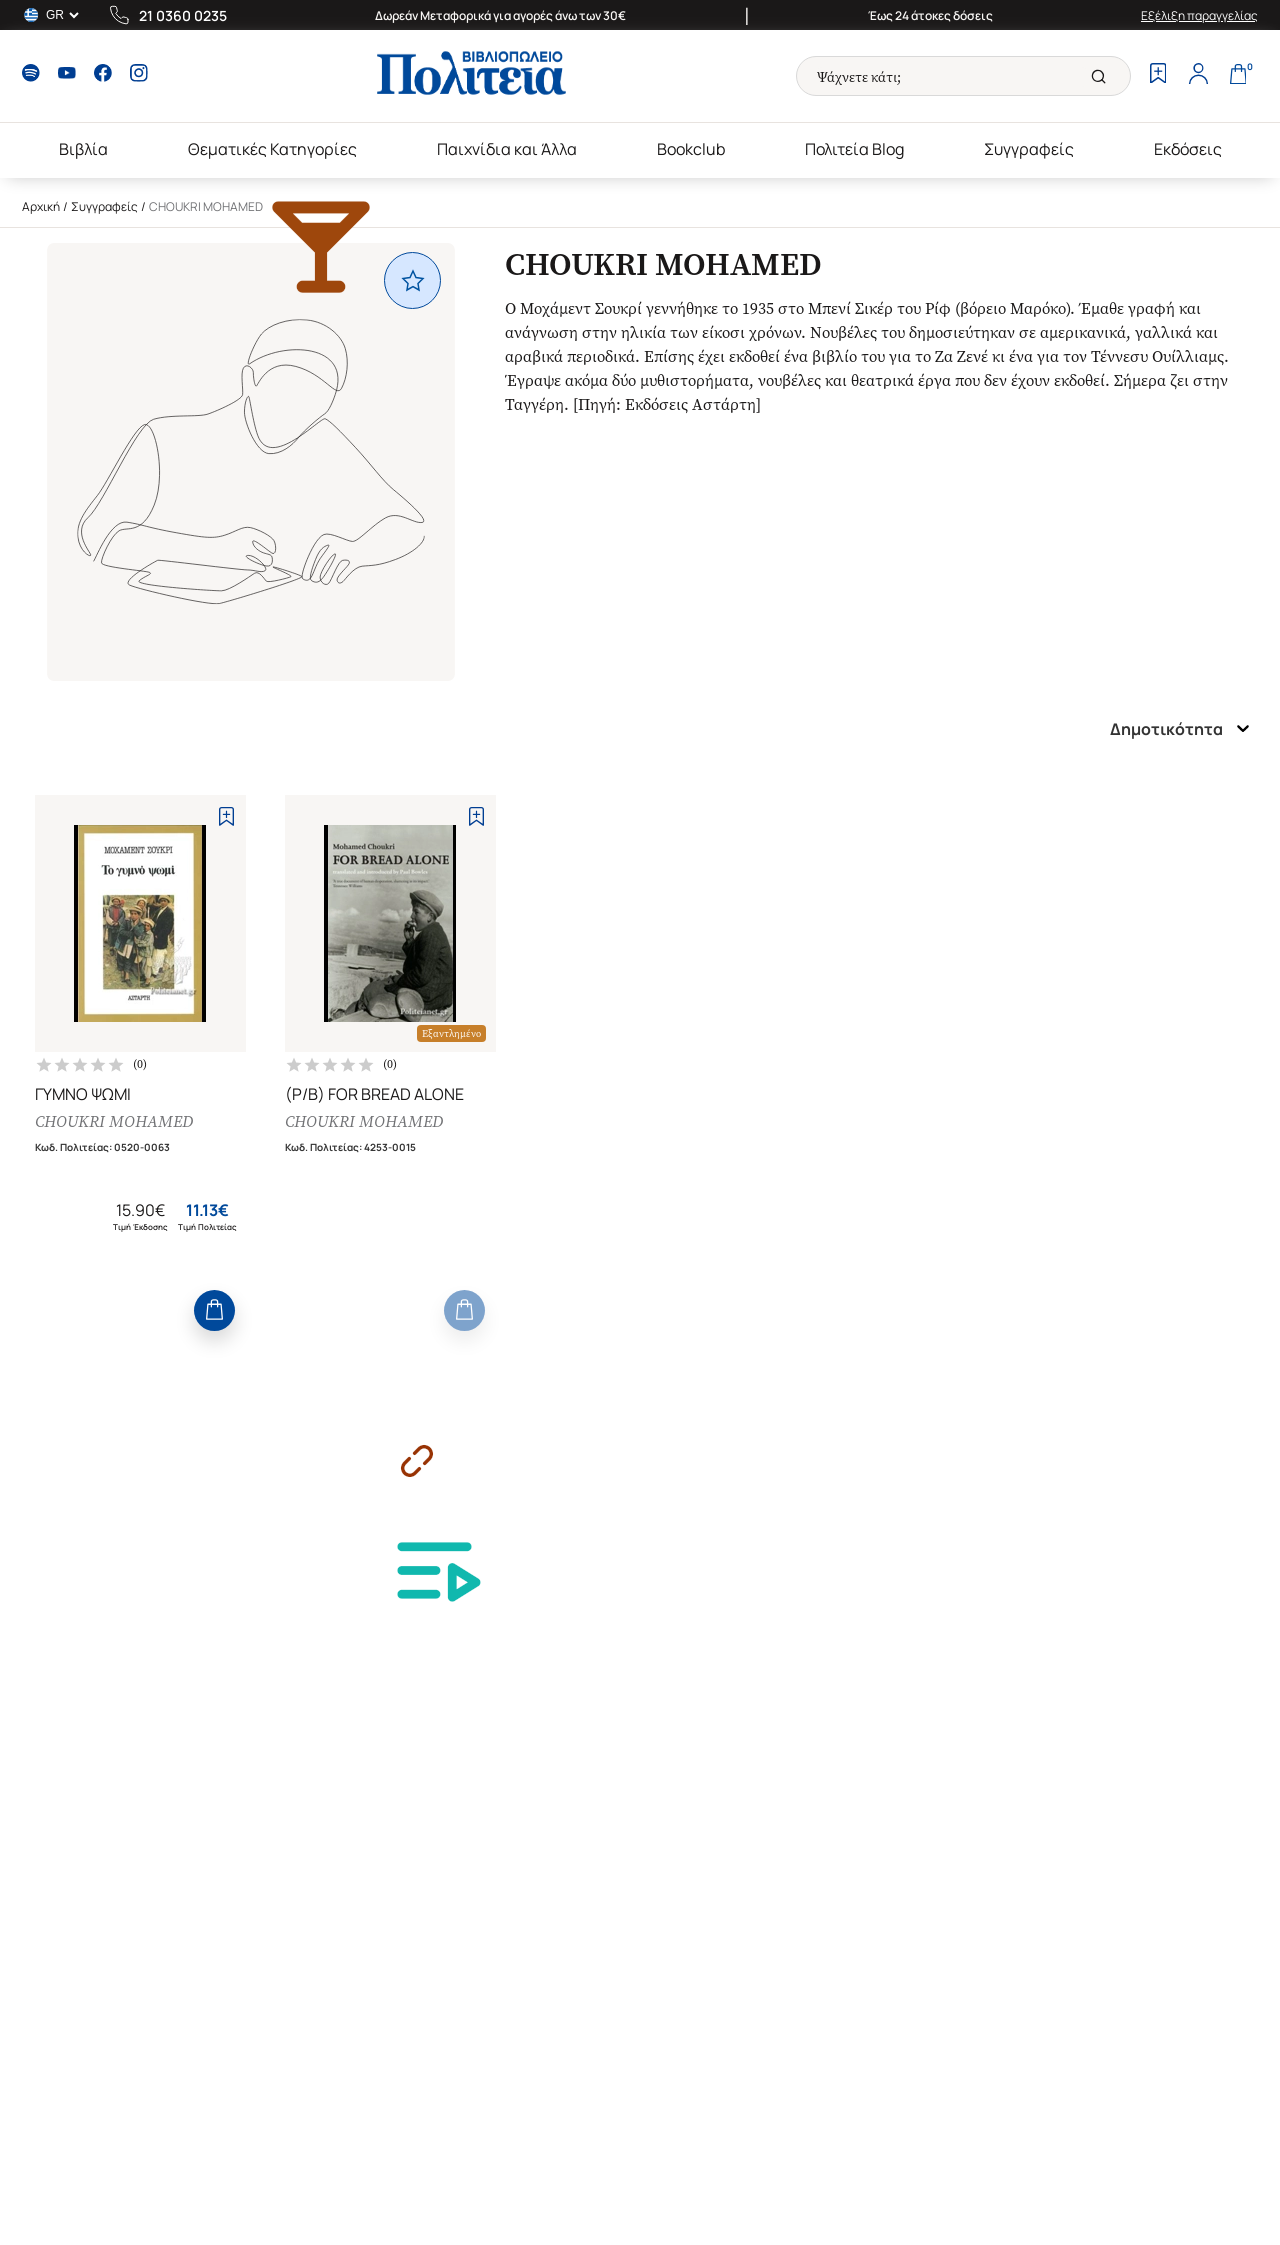 This screenshot has width=1280, height=2245. I want to click on browse cocktail or drink recipes, so click(321, 244).